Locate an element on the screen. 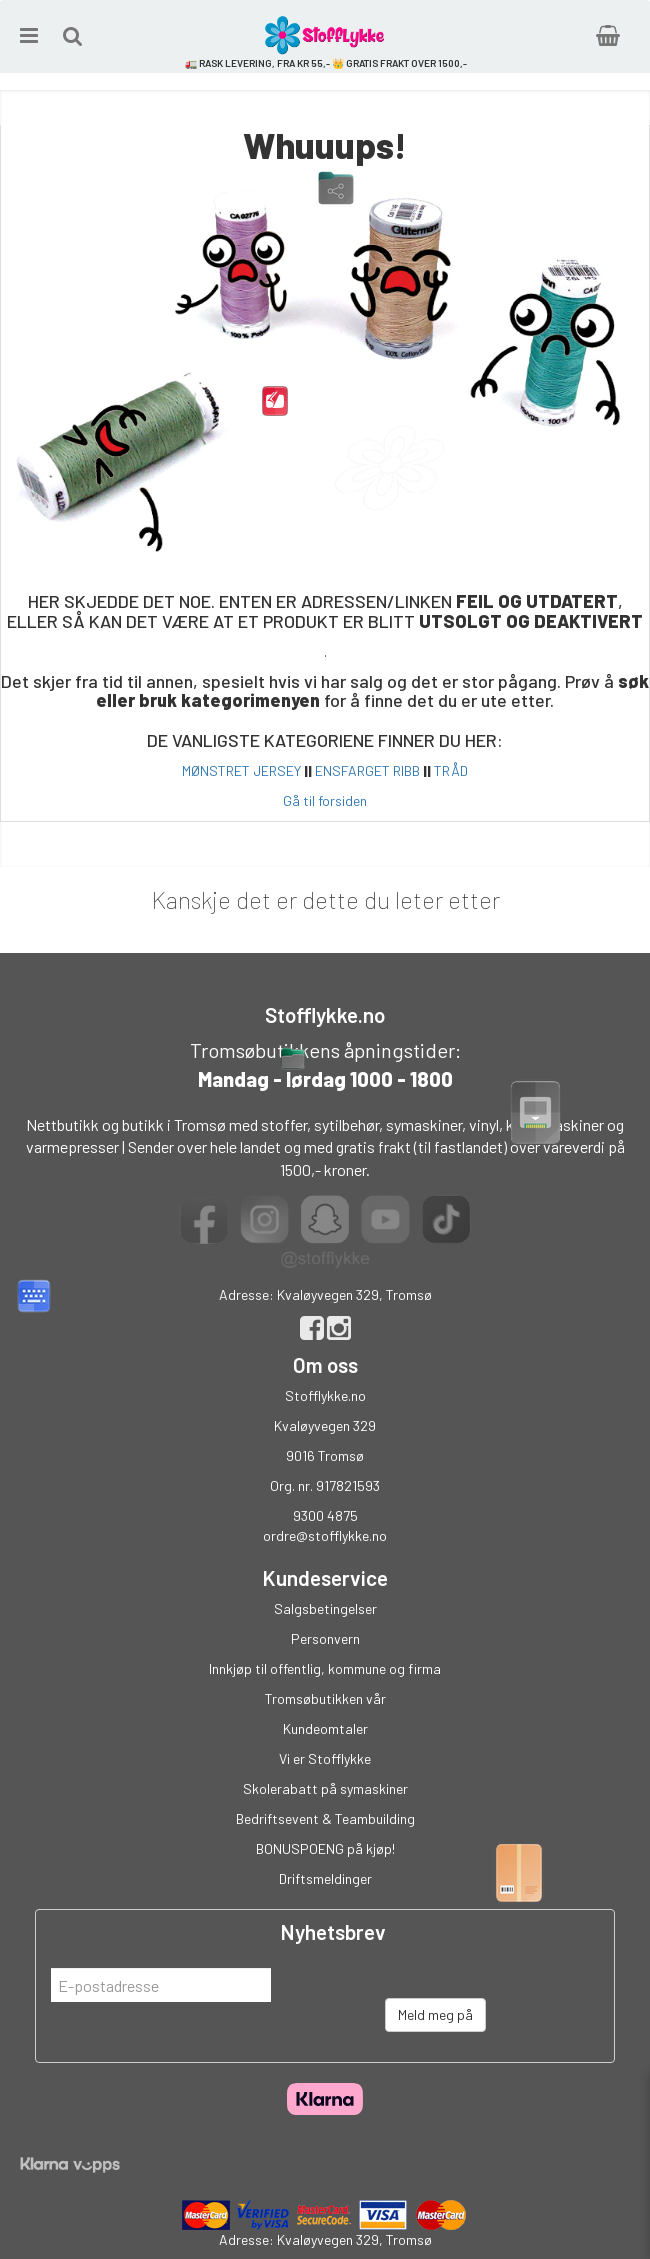  access your public shared folder is located at coordinates (336, 188).